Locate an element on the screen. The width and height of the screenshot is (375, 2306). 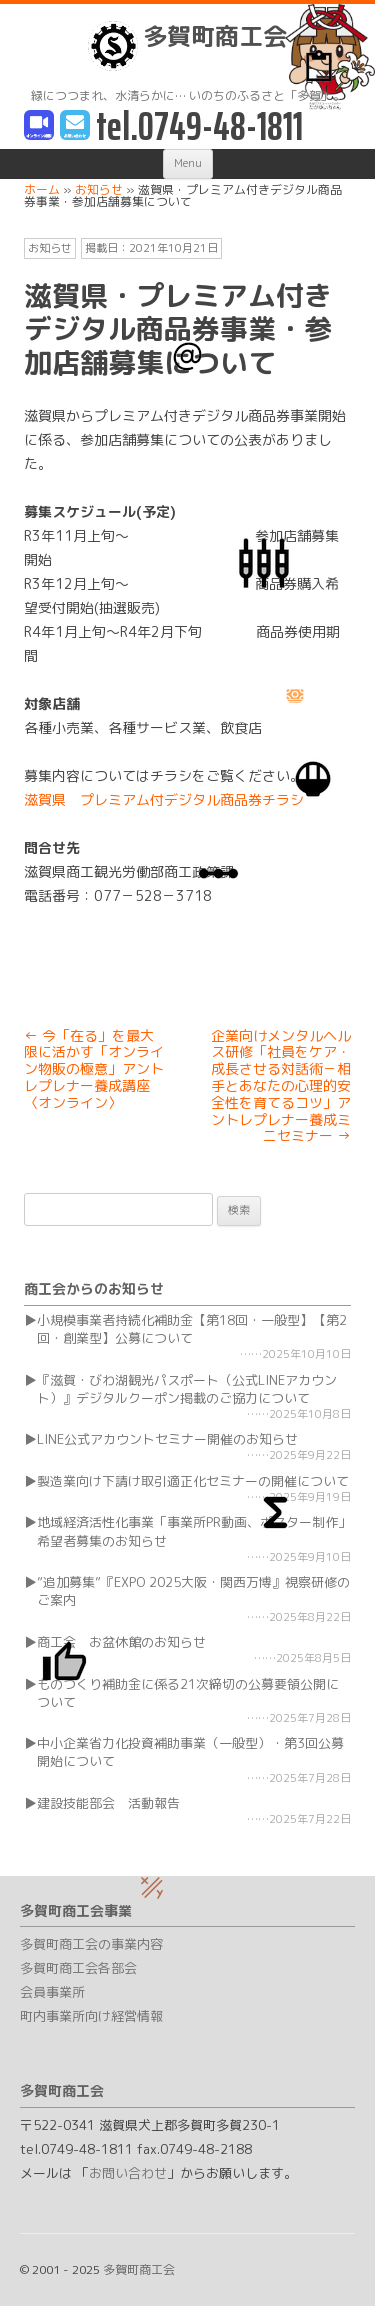
configure audio or video input connections is located at coordinates (264, 563).